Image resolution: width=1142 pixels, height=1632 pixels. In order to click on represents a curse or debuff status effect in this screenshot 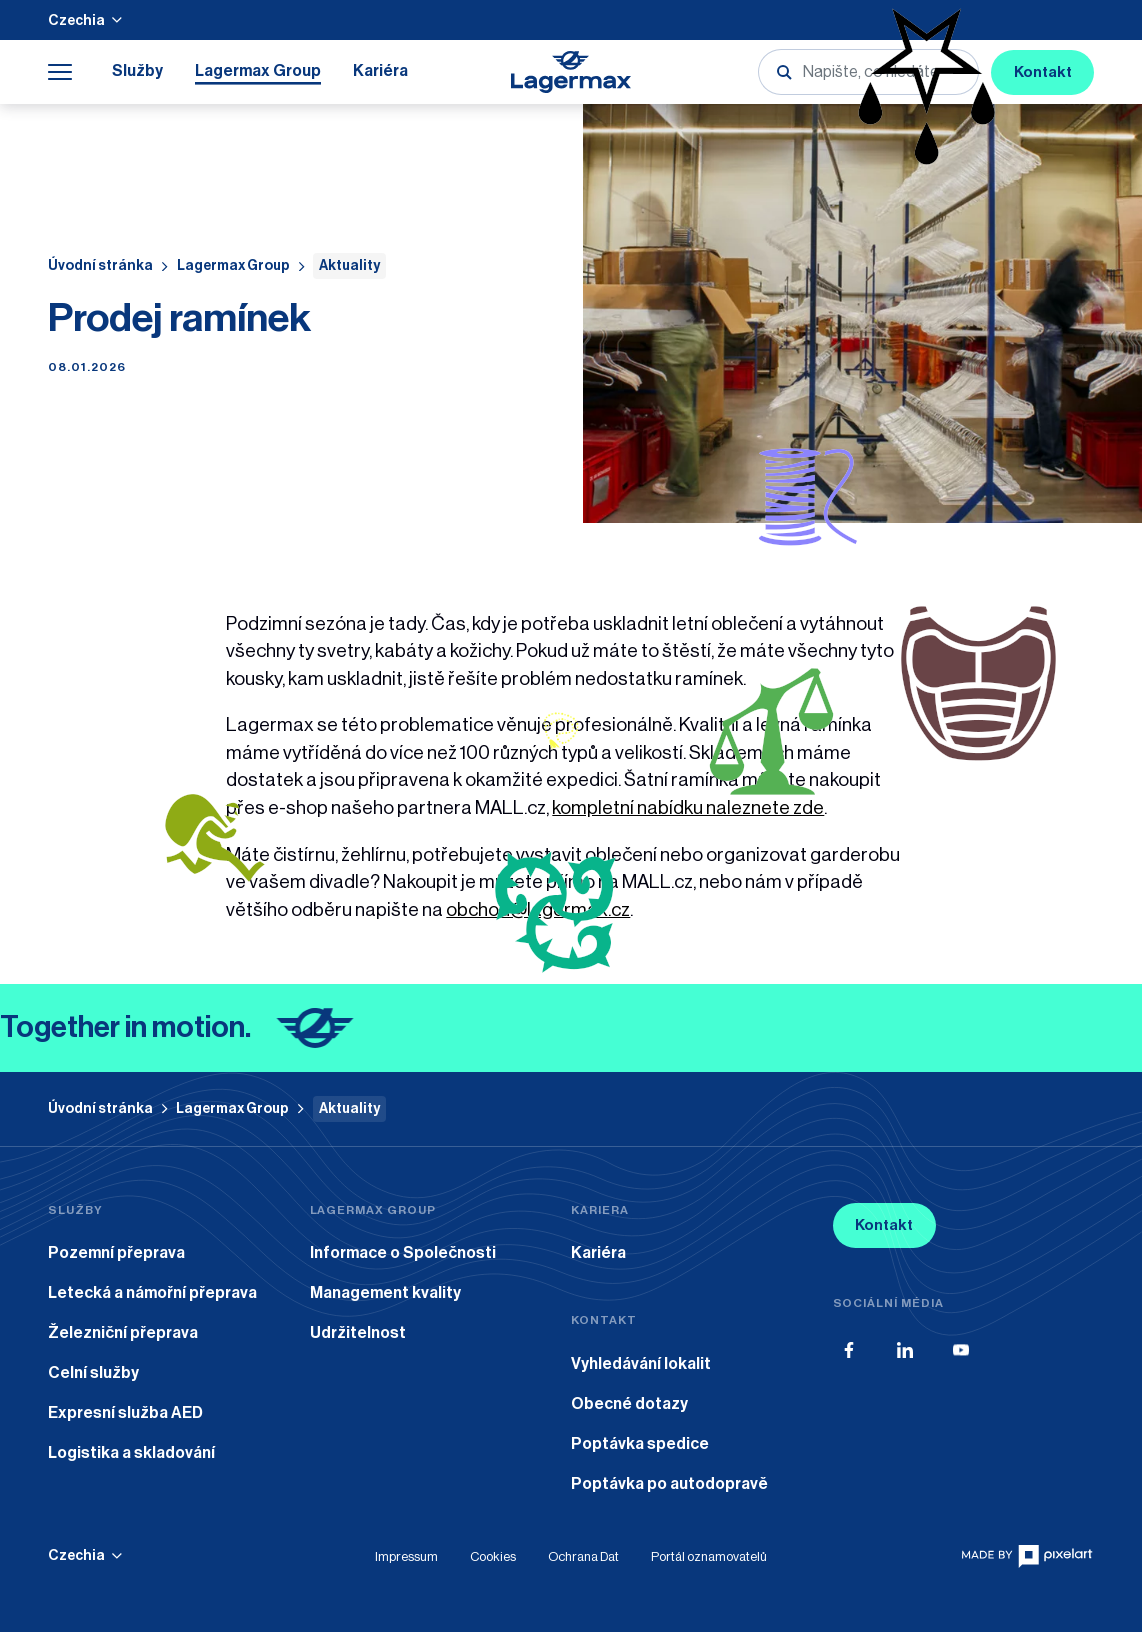, I will do `click(556, 913)`.